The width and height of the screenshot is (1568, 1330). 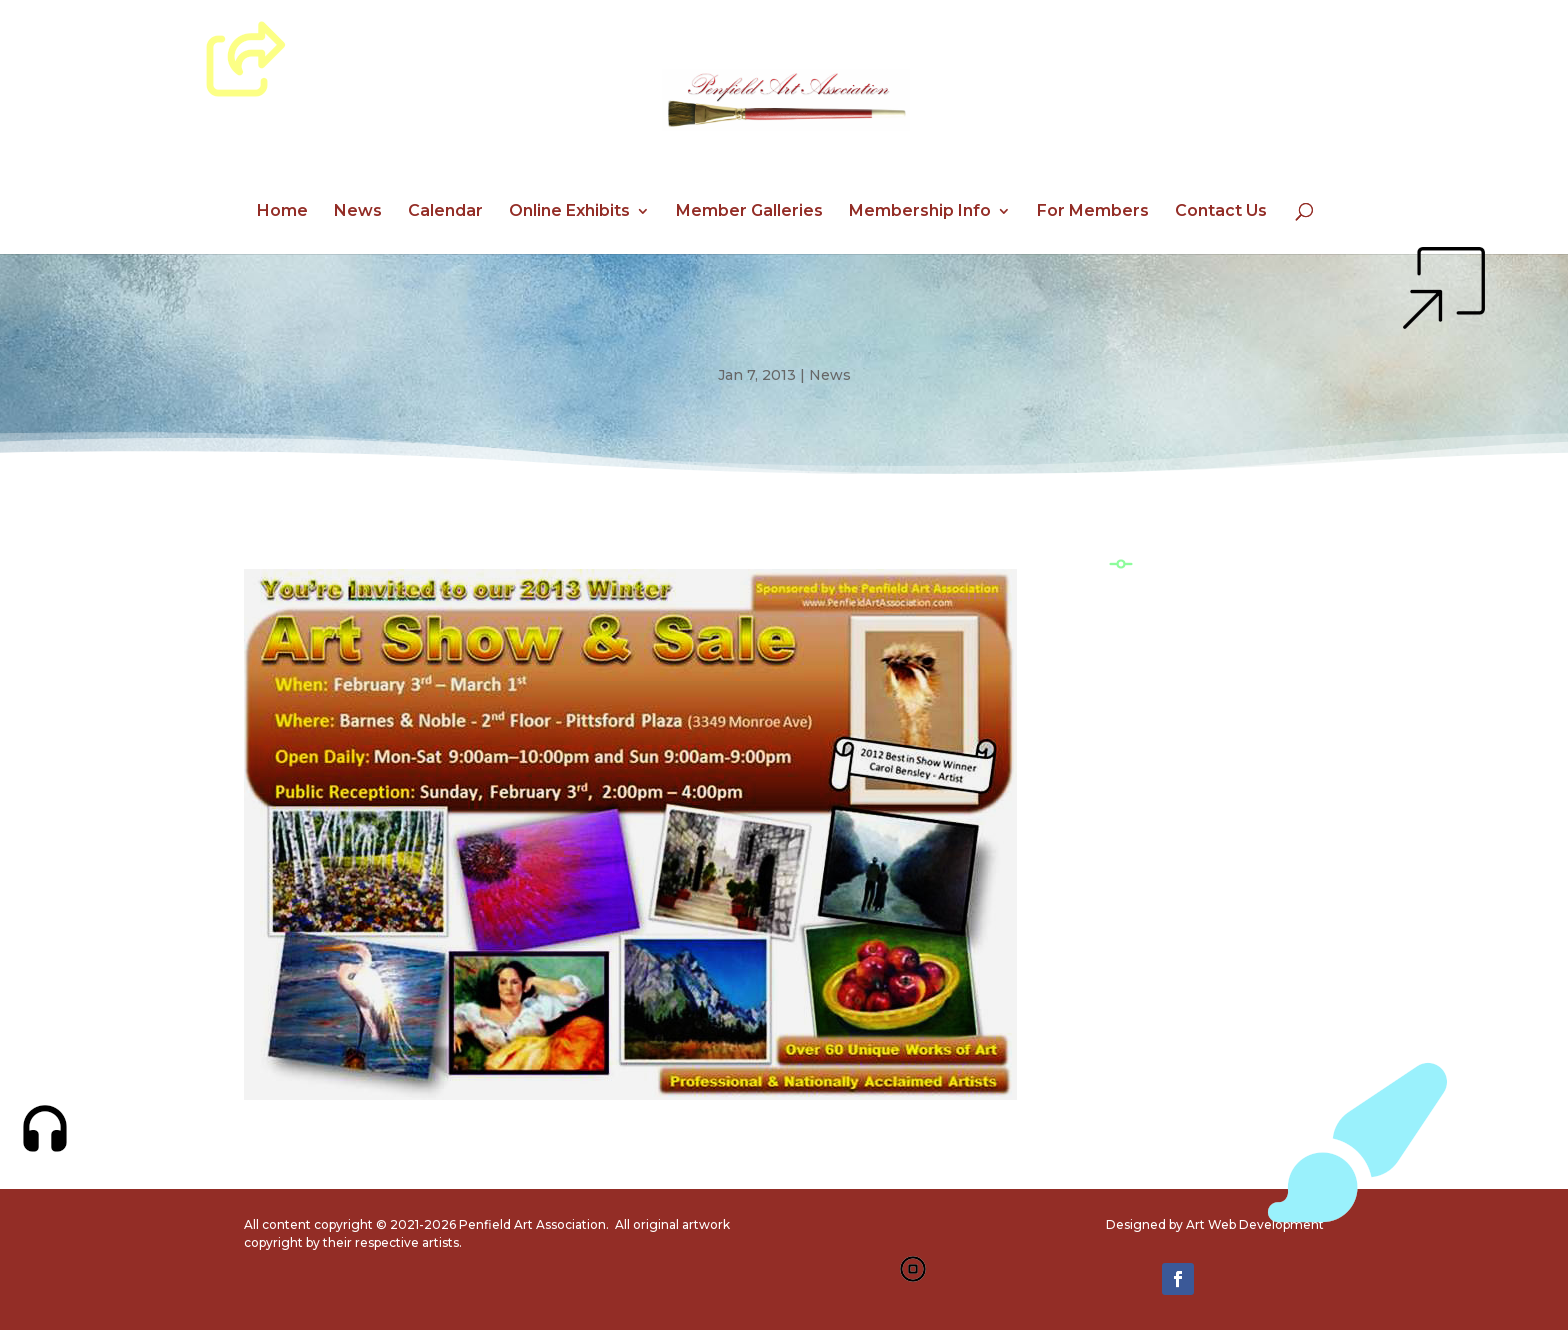 I want to click on share this content externally, so click(x=244, y=59).